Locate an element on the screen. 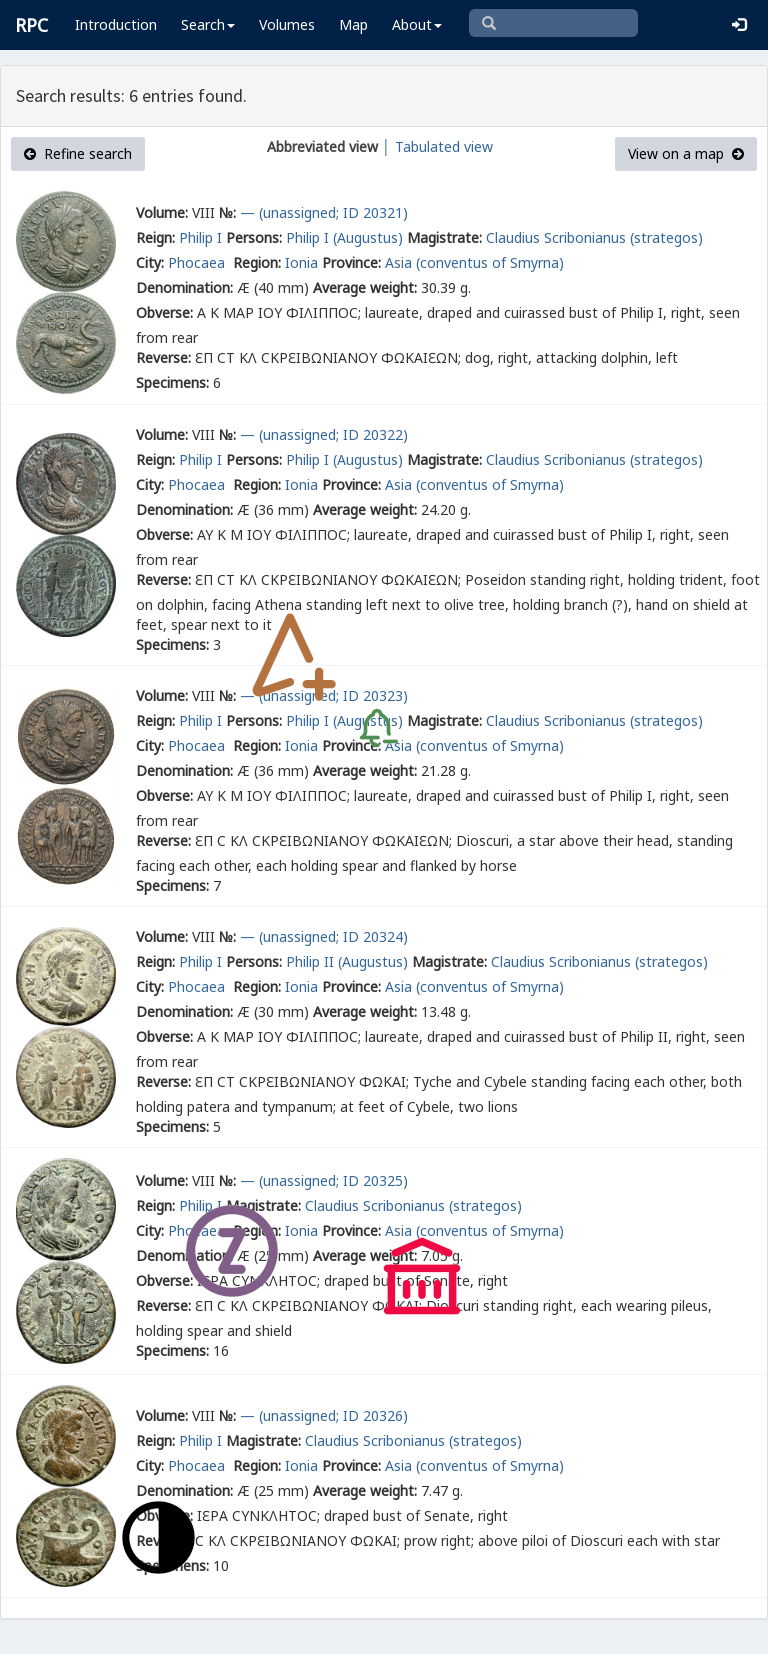 The image size is (768, 1654). remove or dismiss a notification is located at coordinates (377, 728).